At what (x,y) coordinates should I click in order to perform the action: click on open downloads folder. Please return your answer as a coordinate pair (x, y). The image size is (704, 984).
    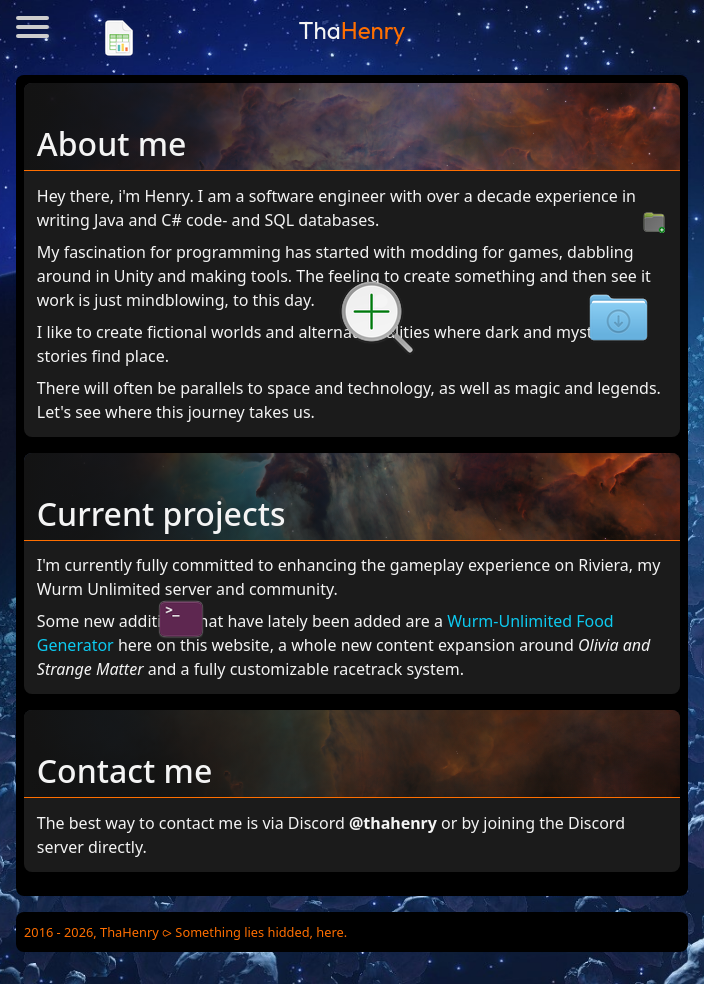
    Looking at the image, I should click on (618, 317).